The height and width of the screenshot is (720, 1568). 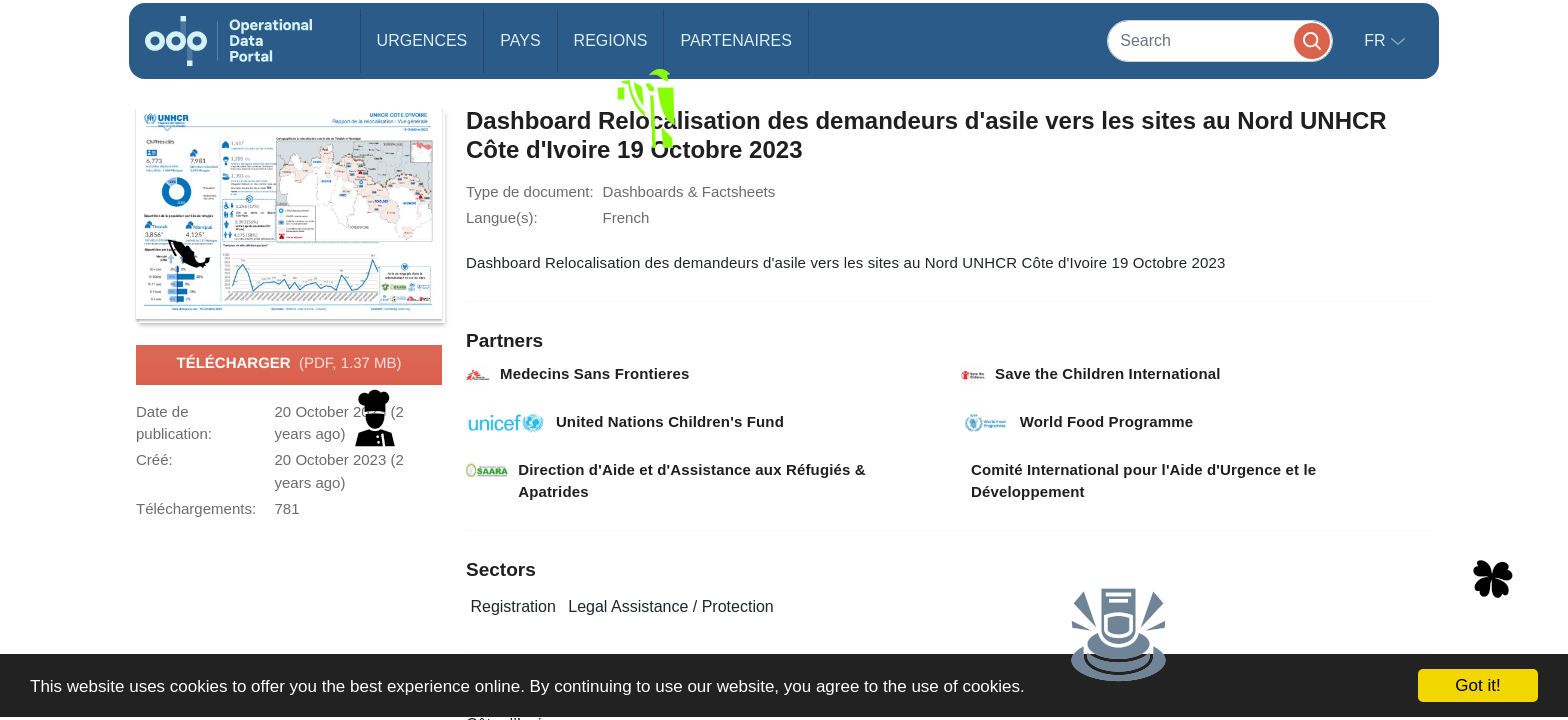 I want to click on tap to confirm or activate, so click(x=1118, y=635).